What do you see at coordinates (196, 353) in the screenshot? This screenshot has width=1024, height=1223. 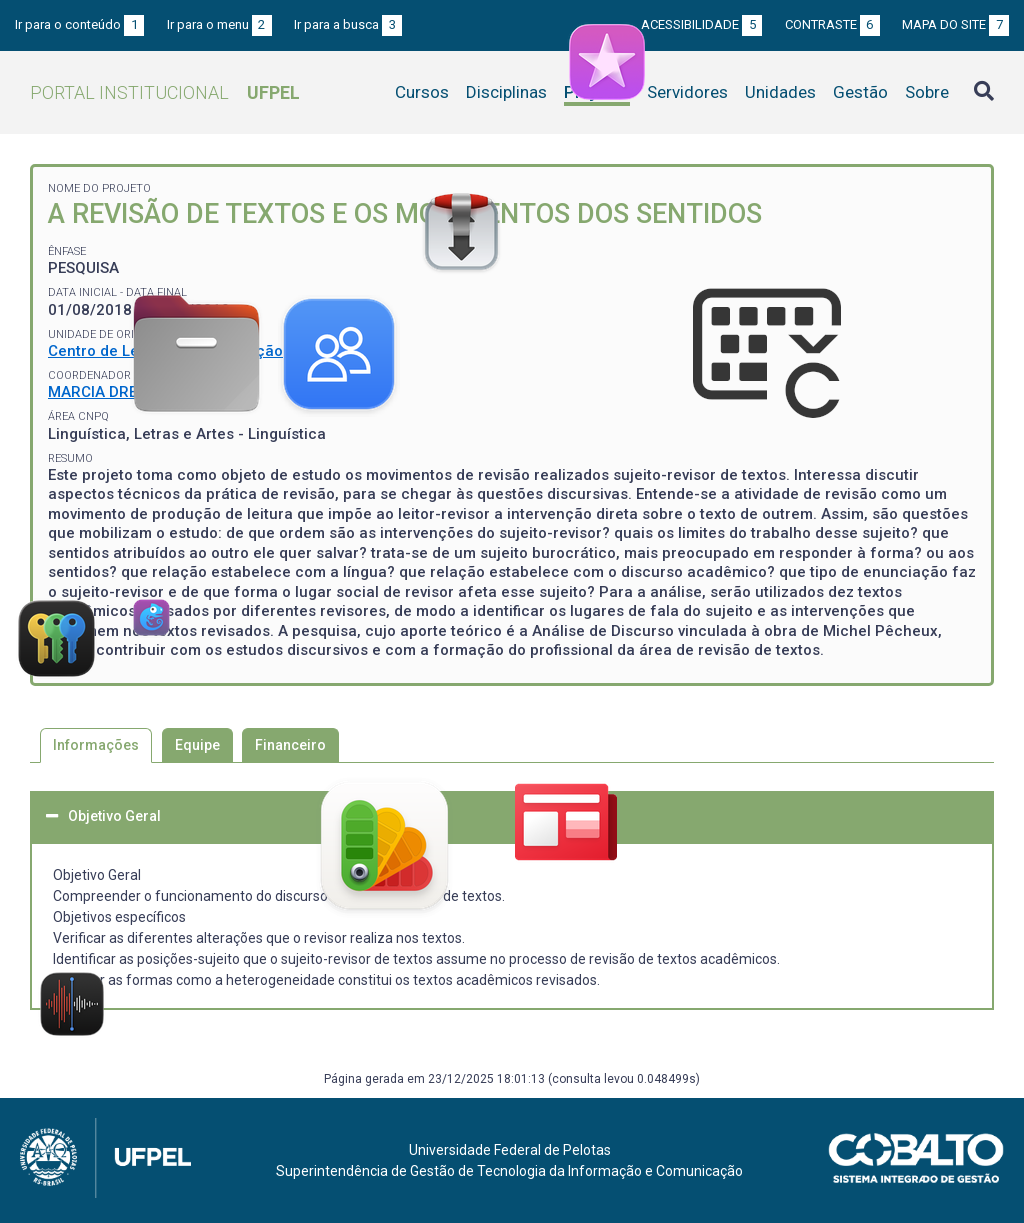 I see `open the nautilus file manager` at bounding box center [196, 353].